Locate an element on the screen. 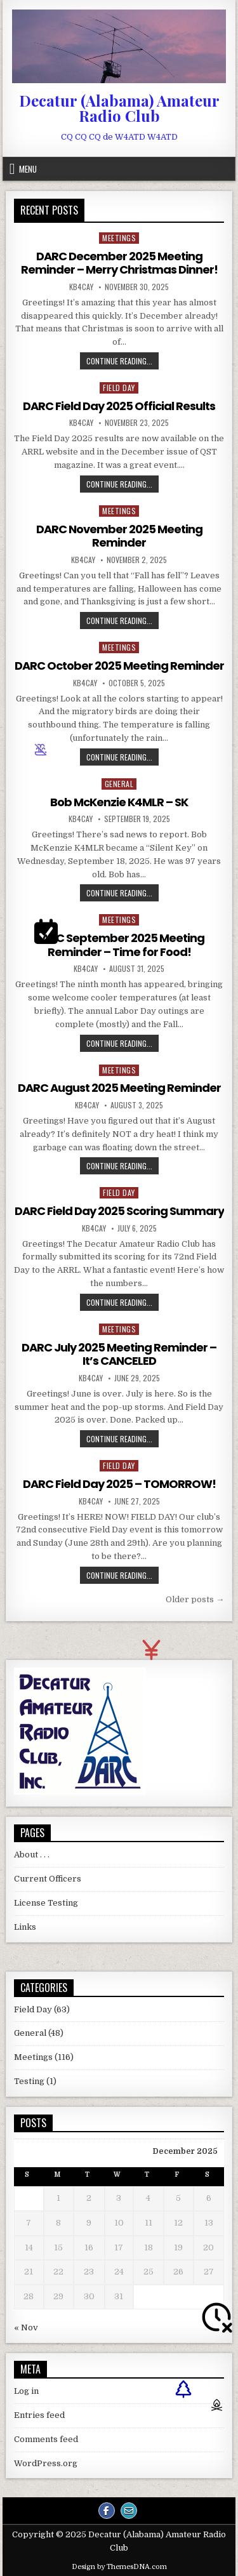  confirm or schedule an appointment is located at coordinates (46, 932).